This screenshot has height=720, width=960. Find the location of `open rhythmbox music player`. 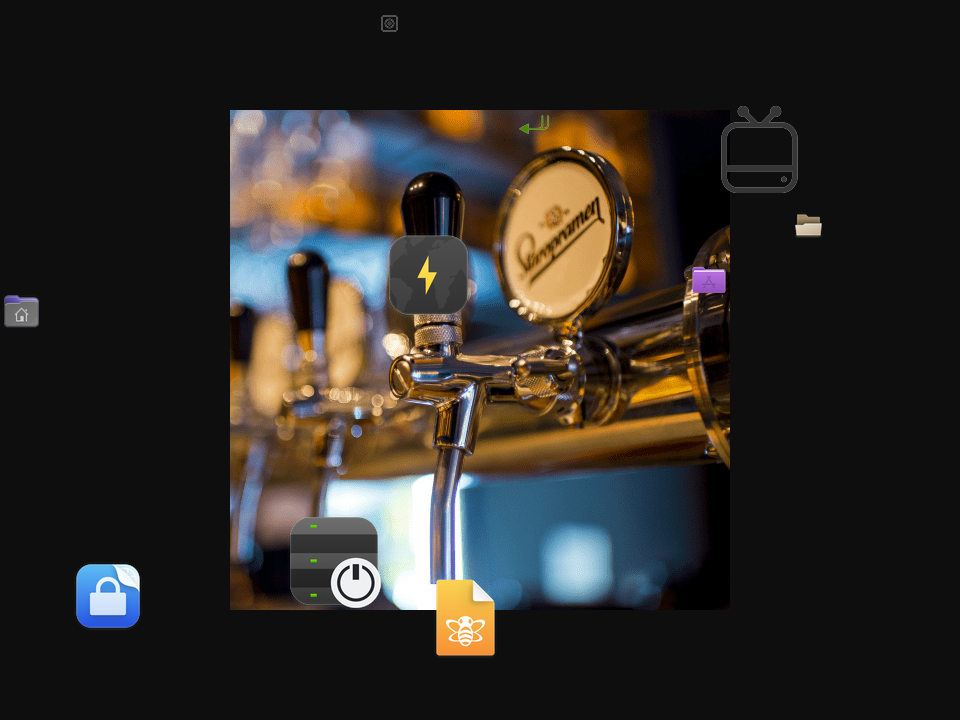

open rhythmbox music player is located at coordinates (389, 23).